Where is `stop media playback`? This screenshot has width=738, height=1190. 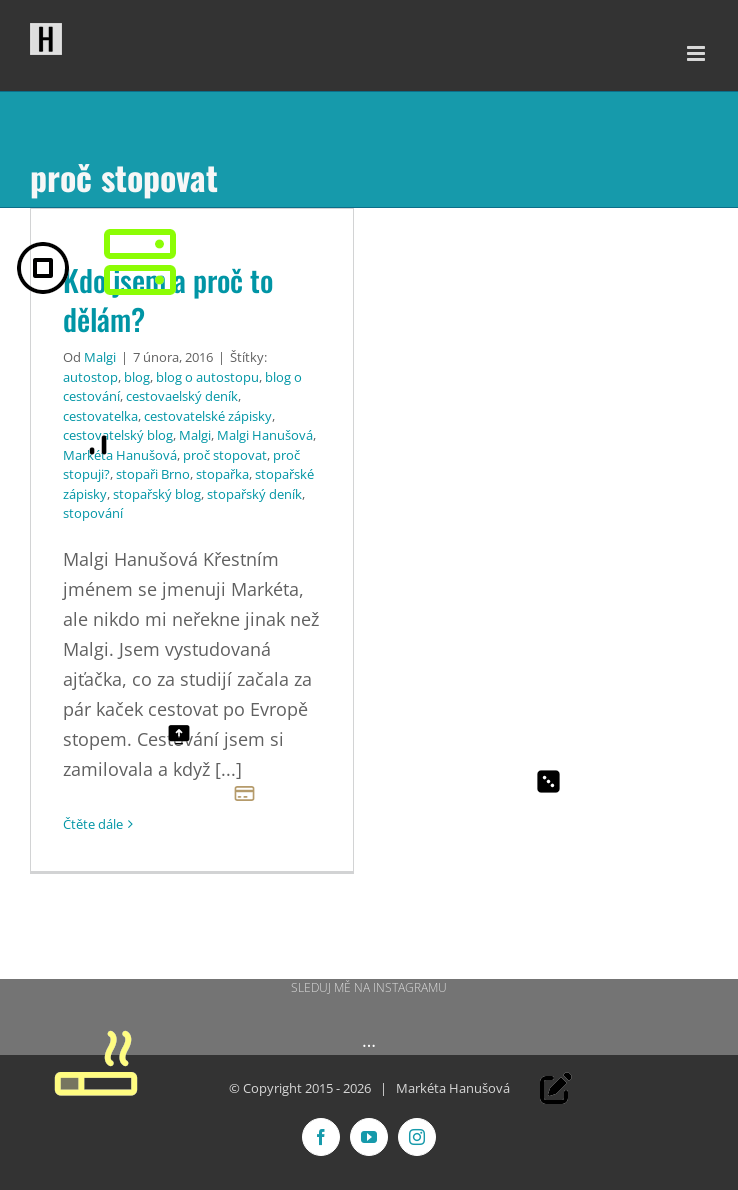 stop media playback is located at coordinates (43, 268).